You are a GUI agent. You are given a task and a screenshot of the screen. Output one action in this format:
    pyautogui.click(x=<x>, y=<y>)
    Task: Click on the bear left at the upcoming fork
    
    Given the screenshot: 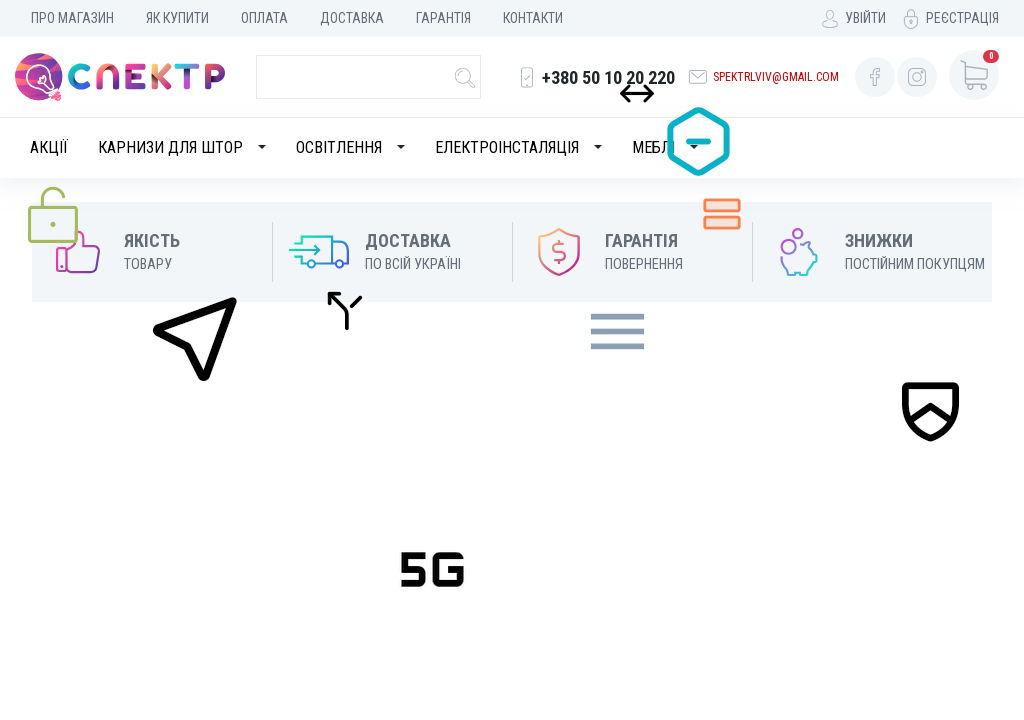 What is the action you would take?
    pyautogui.click(x=345, y=311)
    